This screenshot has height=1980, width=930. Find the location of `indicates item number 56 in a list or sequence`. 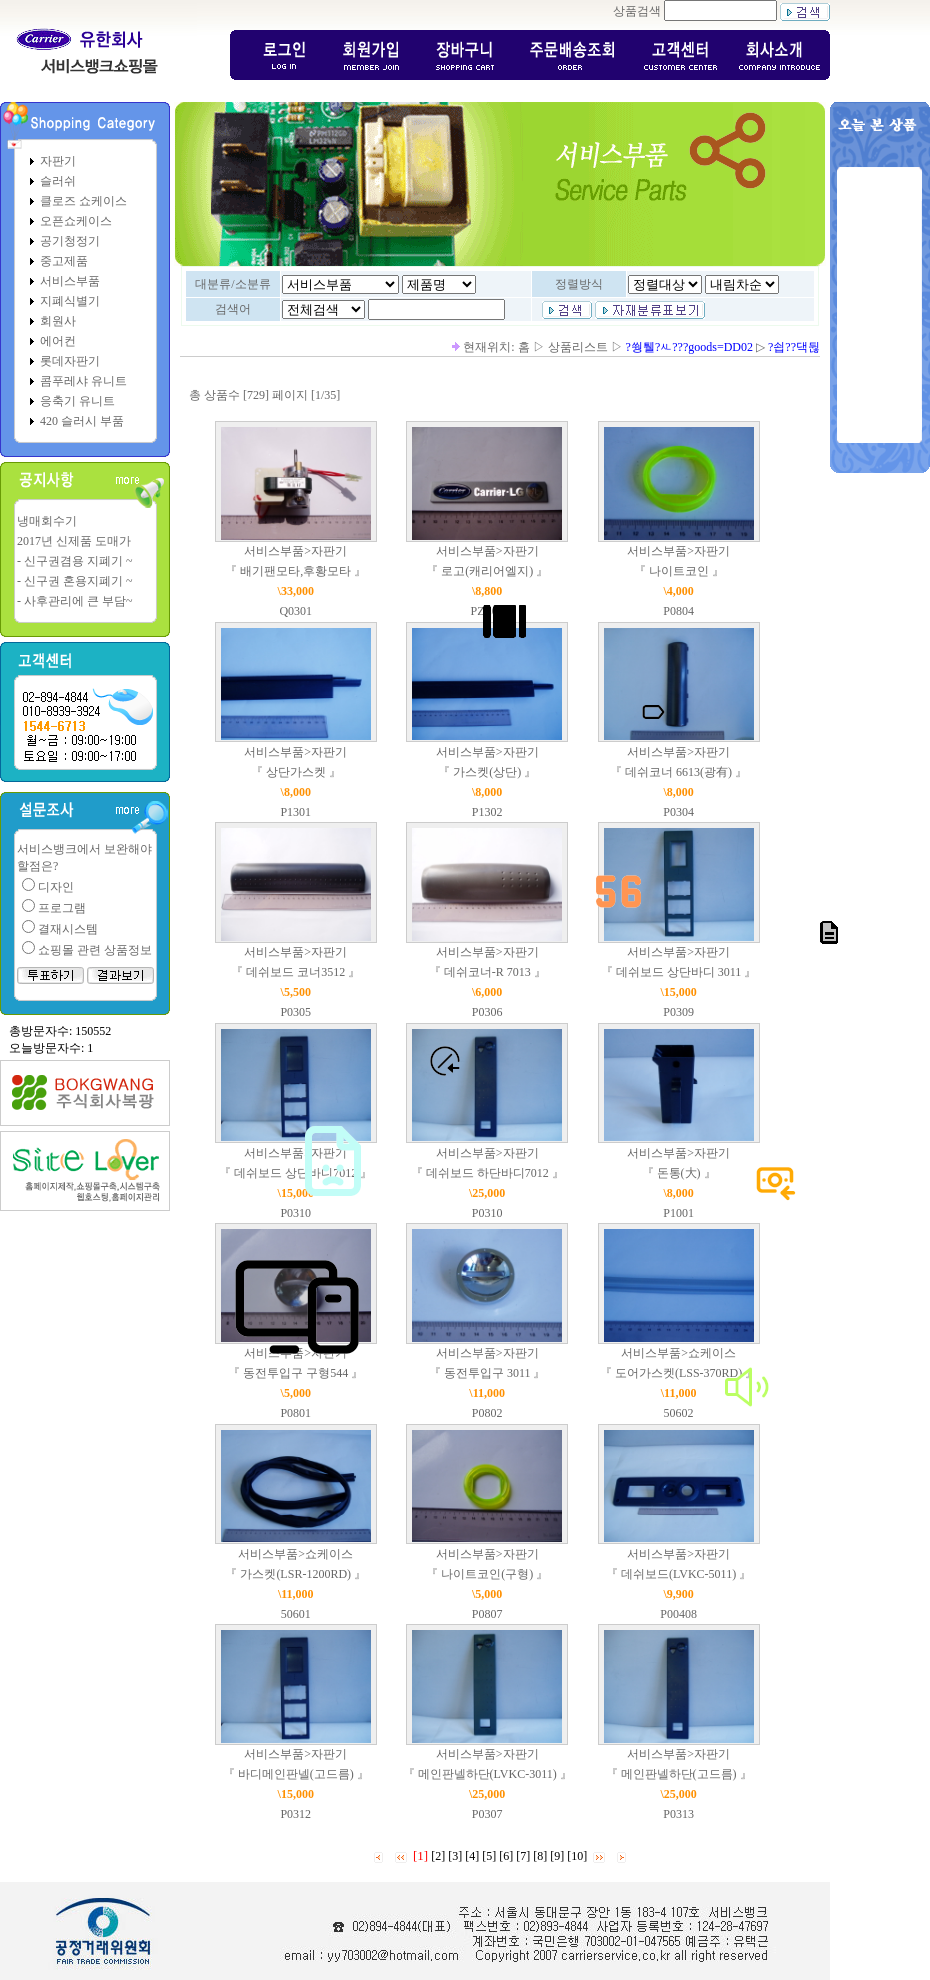

indicates item number 56 in a list or sequence is located at coordinates (618, 891).